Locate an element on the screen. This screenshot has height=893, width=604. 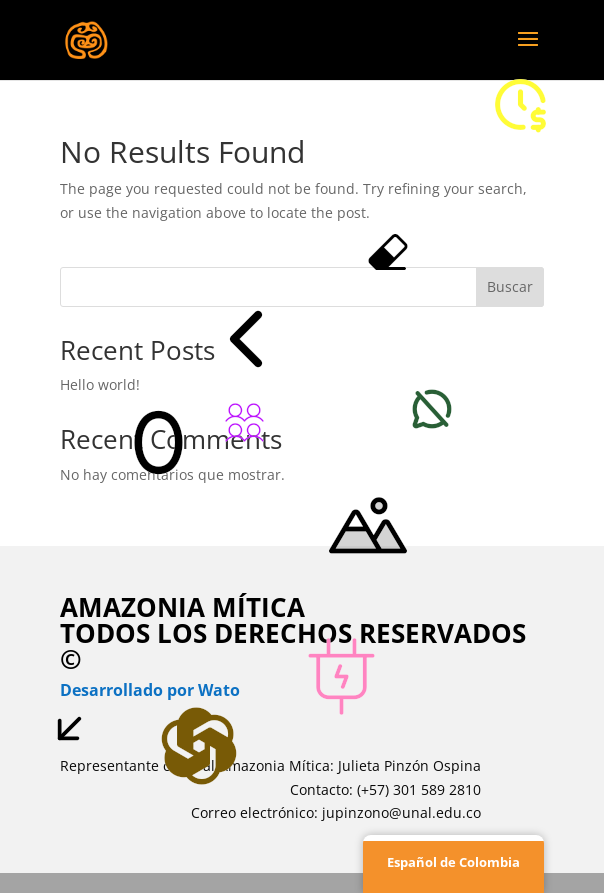
view hourly rate or time-based pricing is located at coordinates (520, 104).